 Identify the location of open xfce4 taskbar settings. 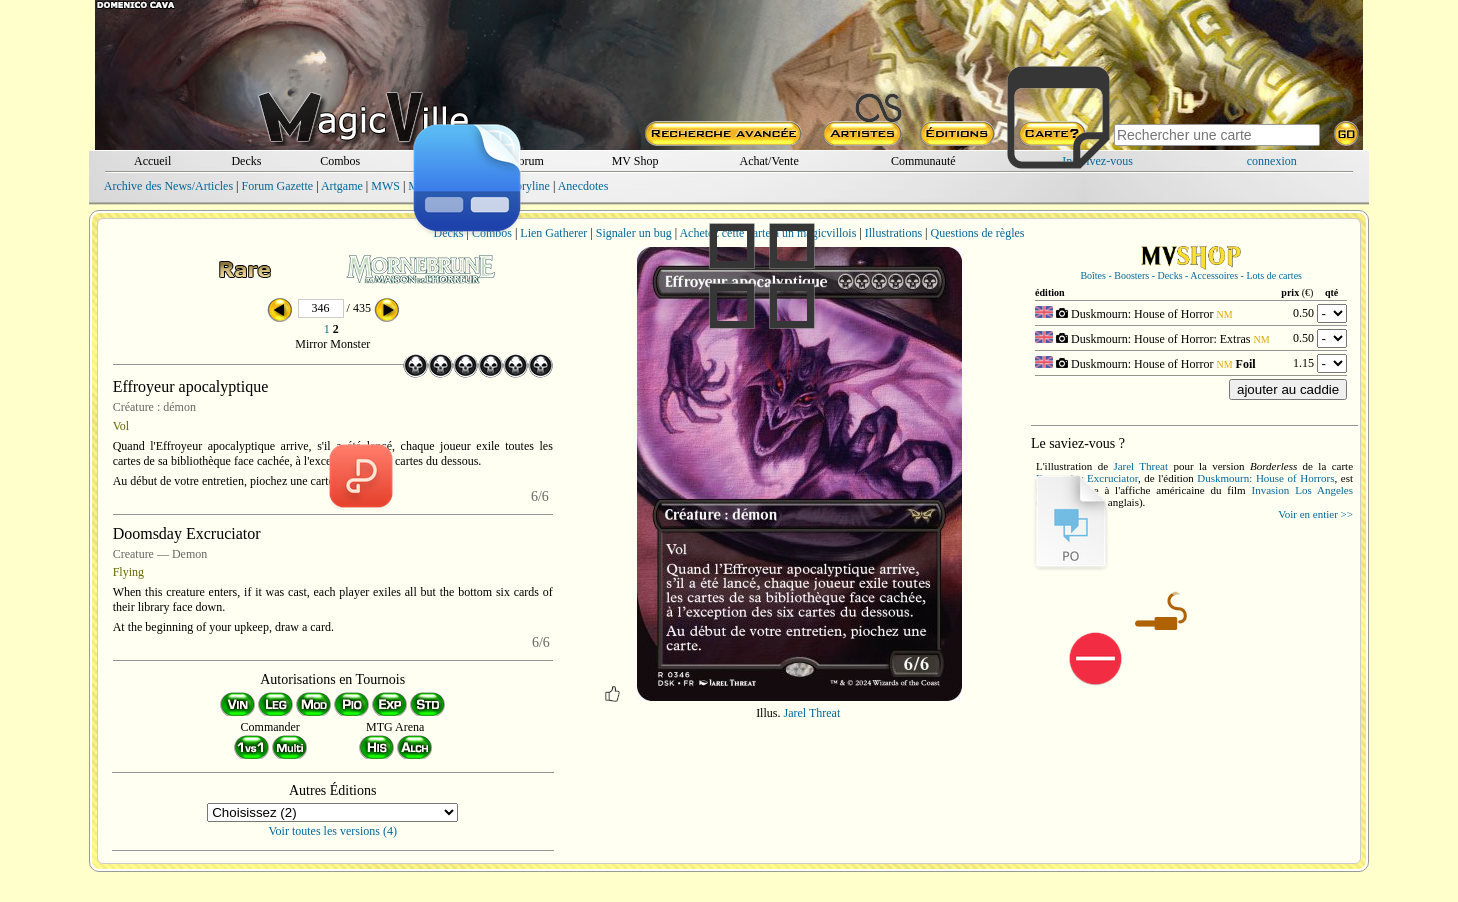
(467, 178).